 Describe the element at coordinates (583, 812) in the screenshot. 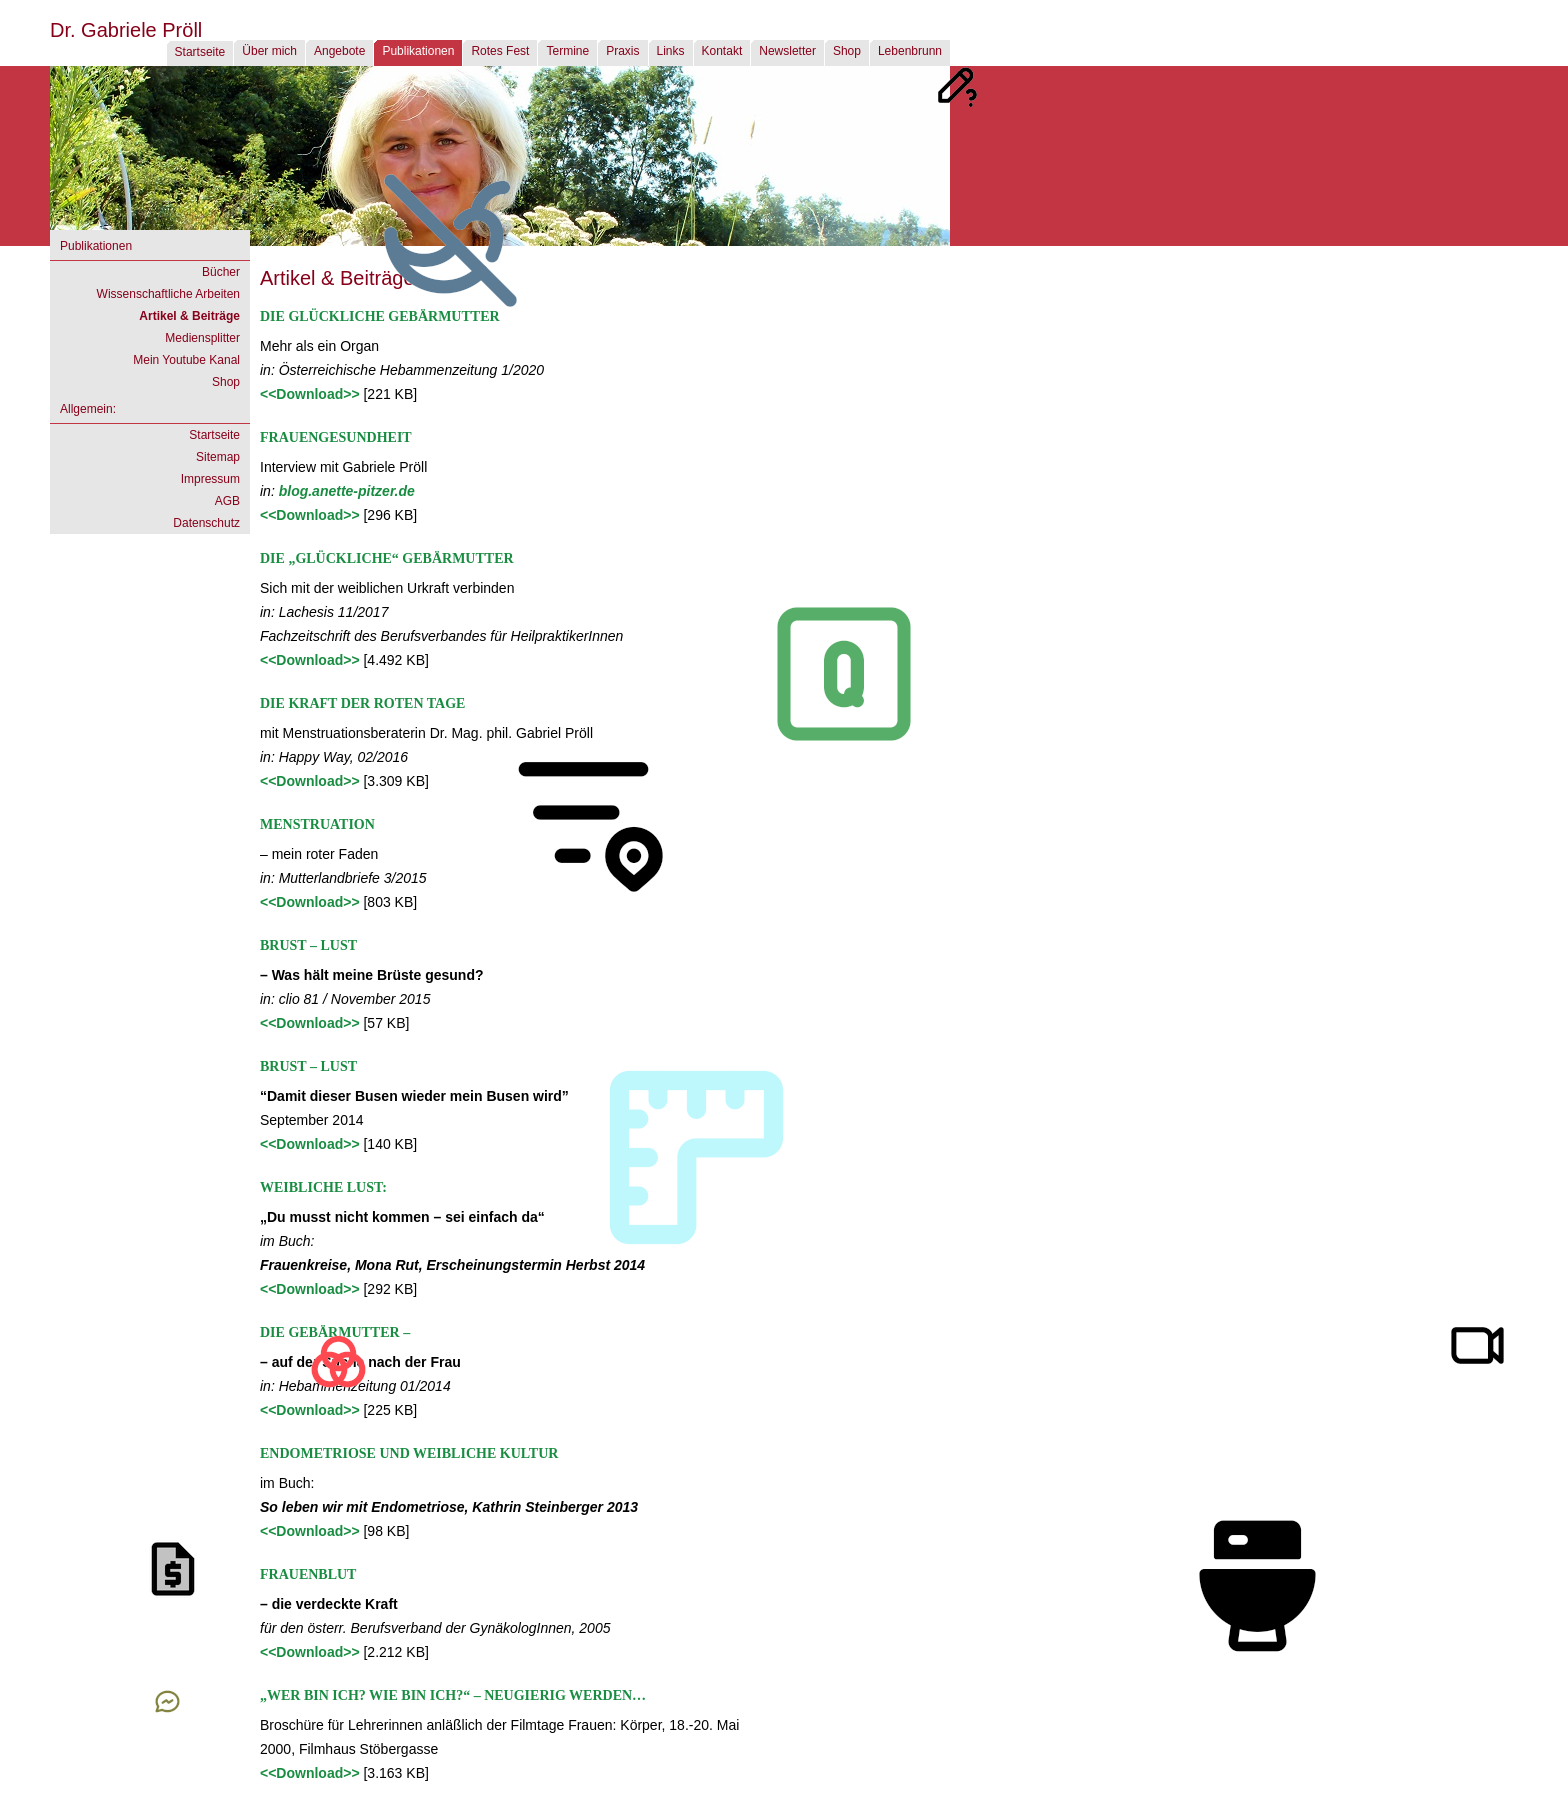

I see `filter results by location` at that location.